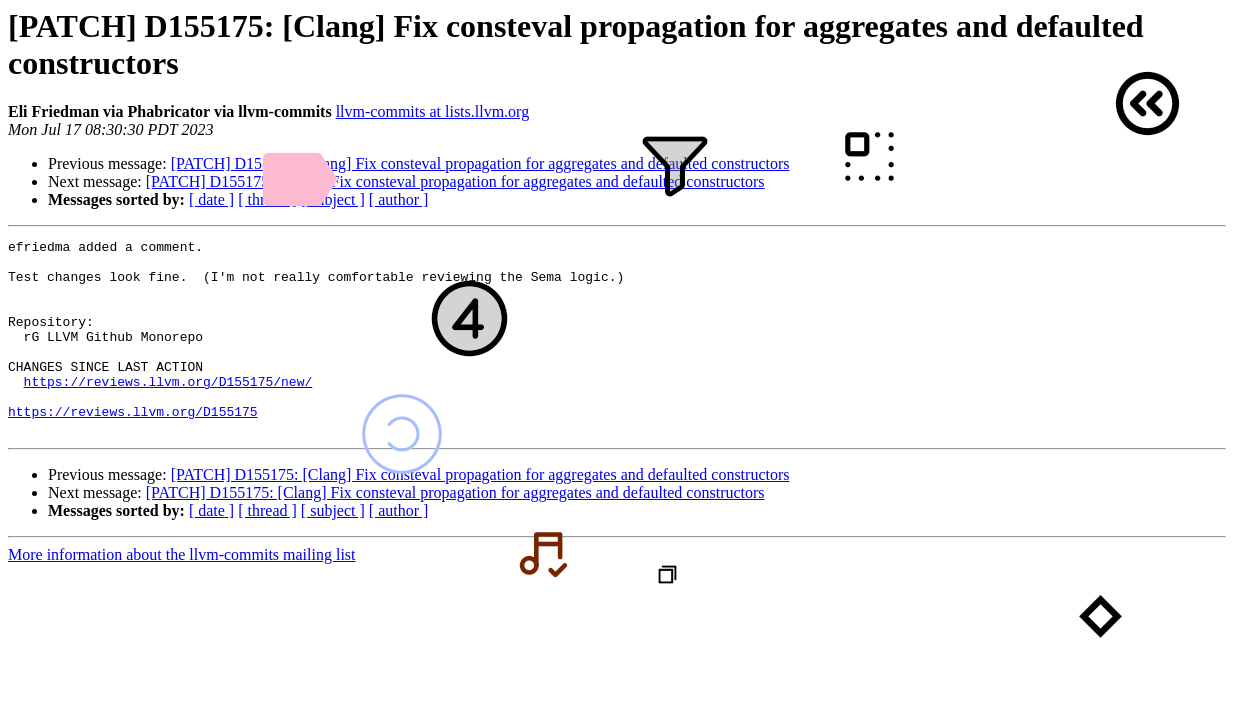 The height and width of the screenshot is (720, 1234). What do you see at coordinates (543, 553) in the screenshot?
I see `song or track successfully added to library` at bounding box center [543, 553].